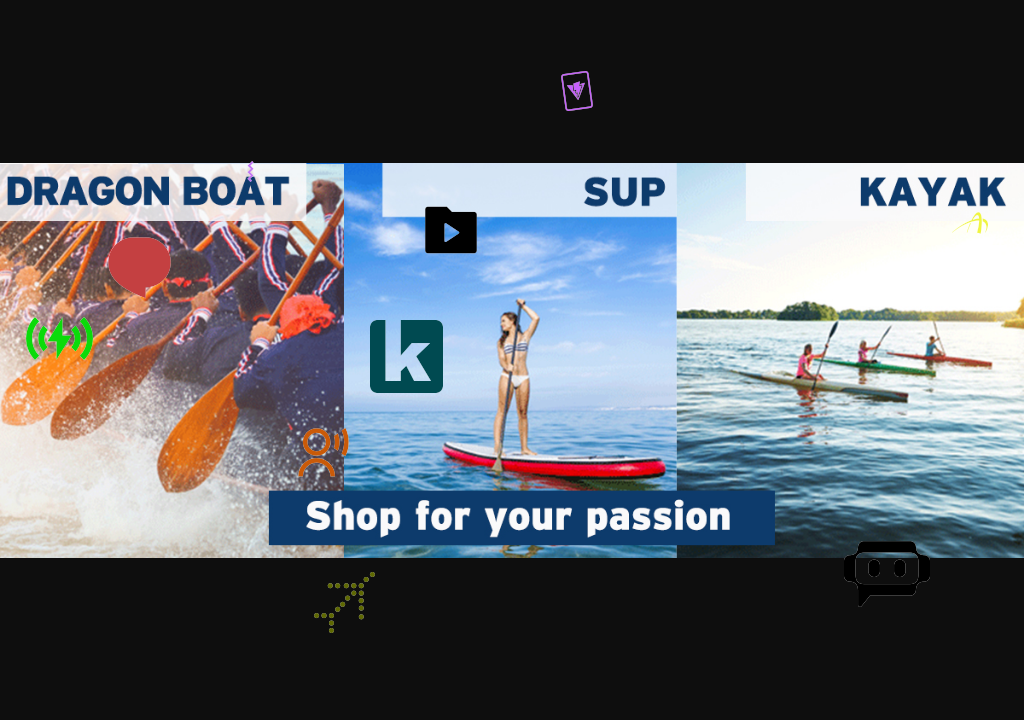 The width and height of the screenshot is (1024, 720). I want to click on open VitePress documentation site, so click(577, 91).